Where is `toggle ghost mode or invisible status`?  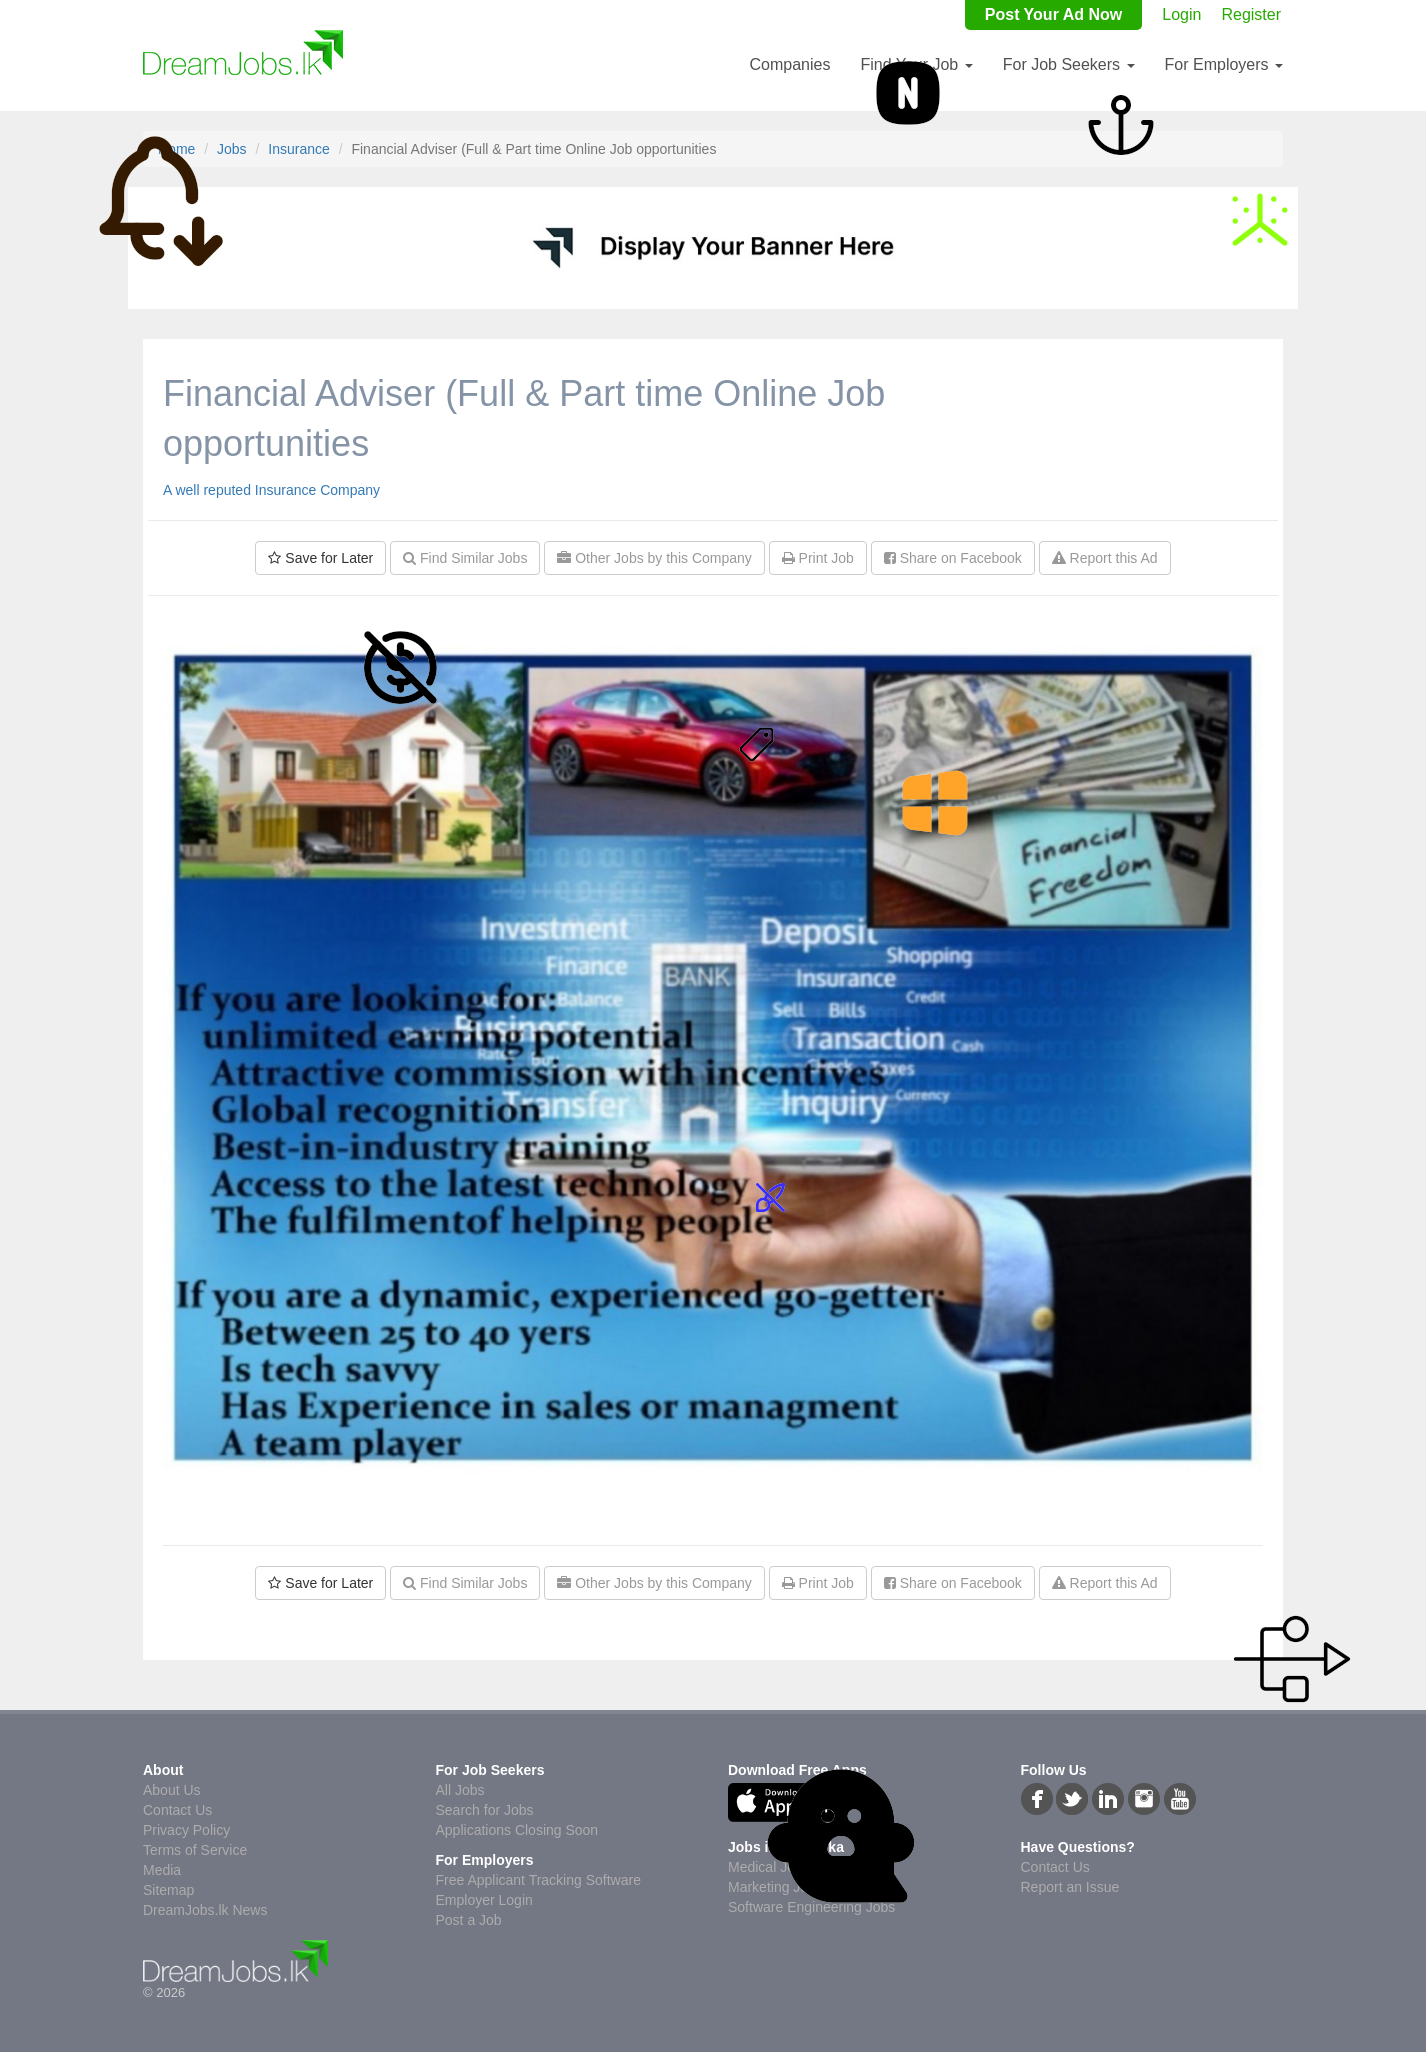
toggle ghost mode or invisible status is located at coordinates (841, 1836).